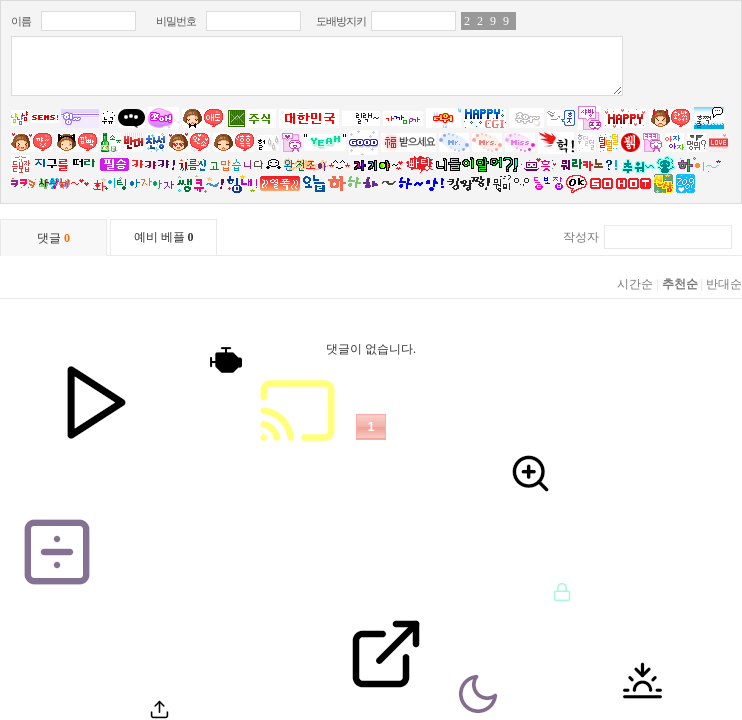 The height and width of the screenshot is (720, 742). What do you see at coordinates (530, 473) in the screenshot?
I see `zoom in on content or image` at bounding box center [530, 473].